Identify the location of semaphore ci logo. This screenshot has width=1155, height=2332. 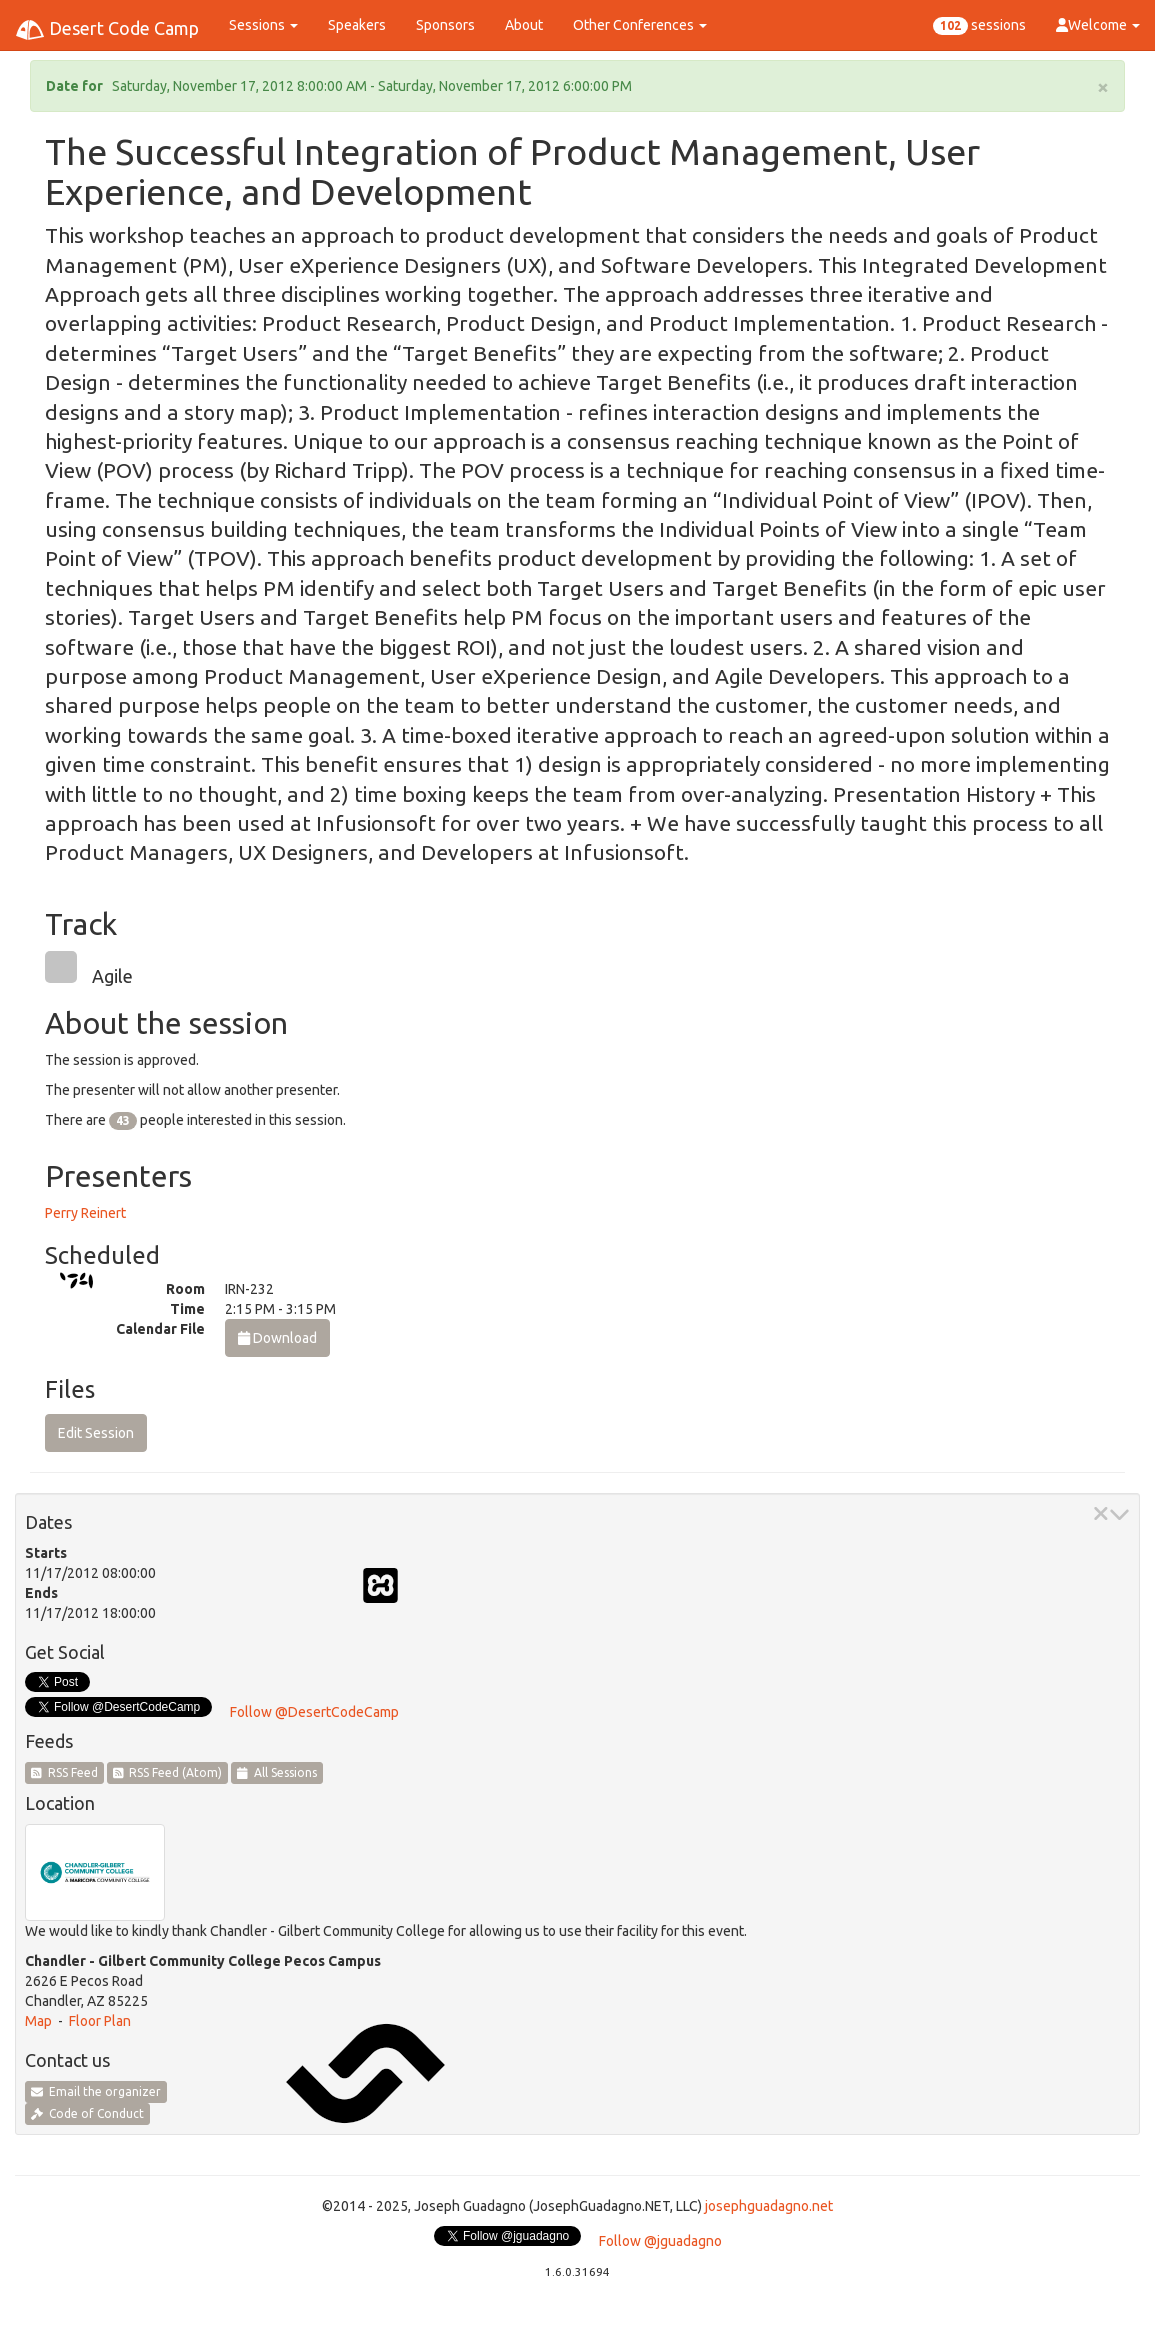
(365, 2073).